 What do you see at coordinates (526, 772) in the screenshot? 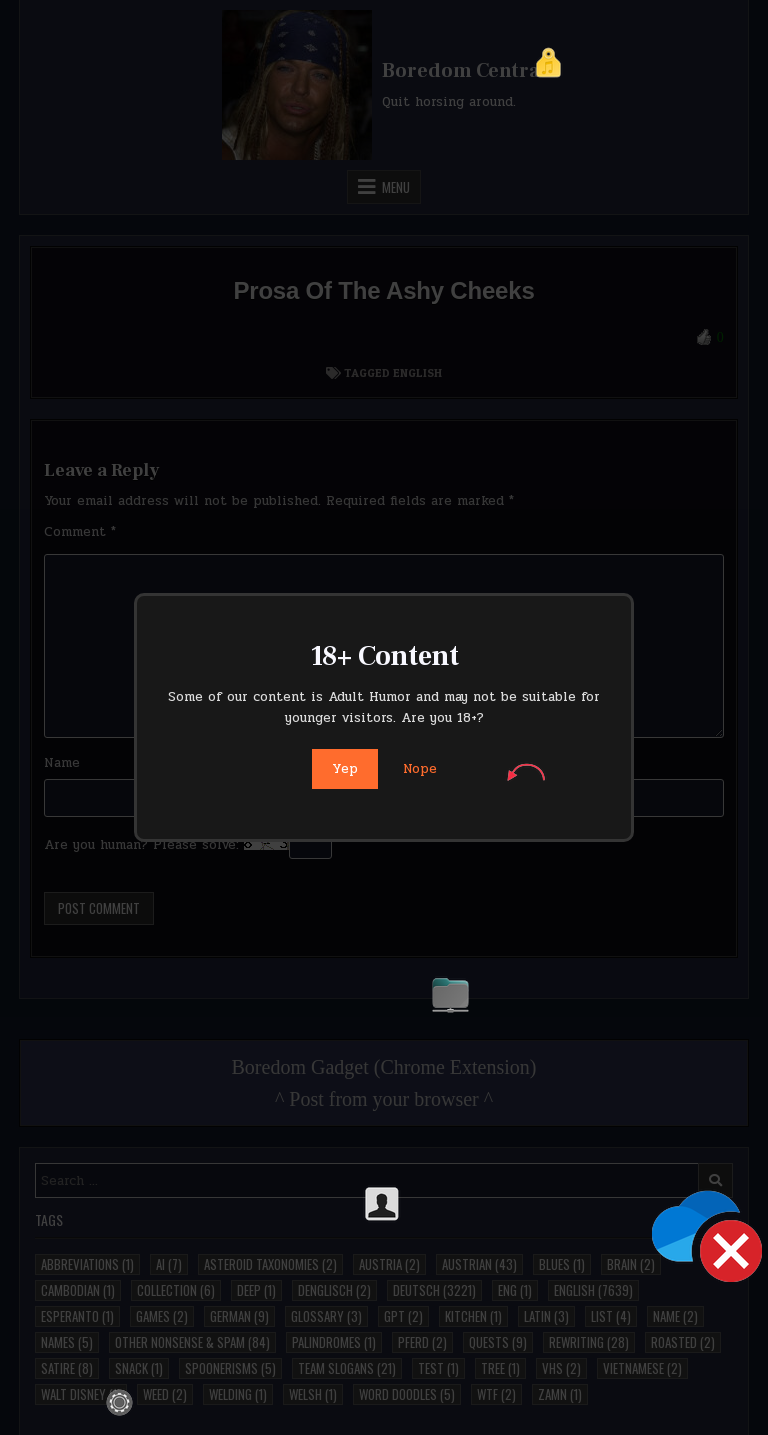
I see `undo the last action` at bounding box center [526, 772].